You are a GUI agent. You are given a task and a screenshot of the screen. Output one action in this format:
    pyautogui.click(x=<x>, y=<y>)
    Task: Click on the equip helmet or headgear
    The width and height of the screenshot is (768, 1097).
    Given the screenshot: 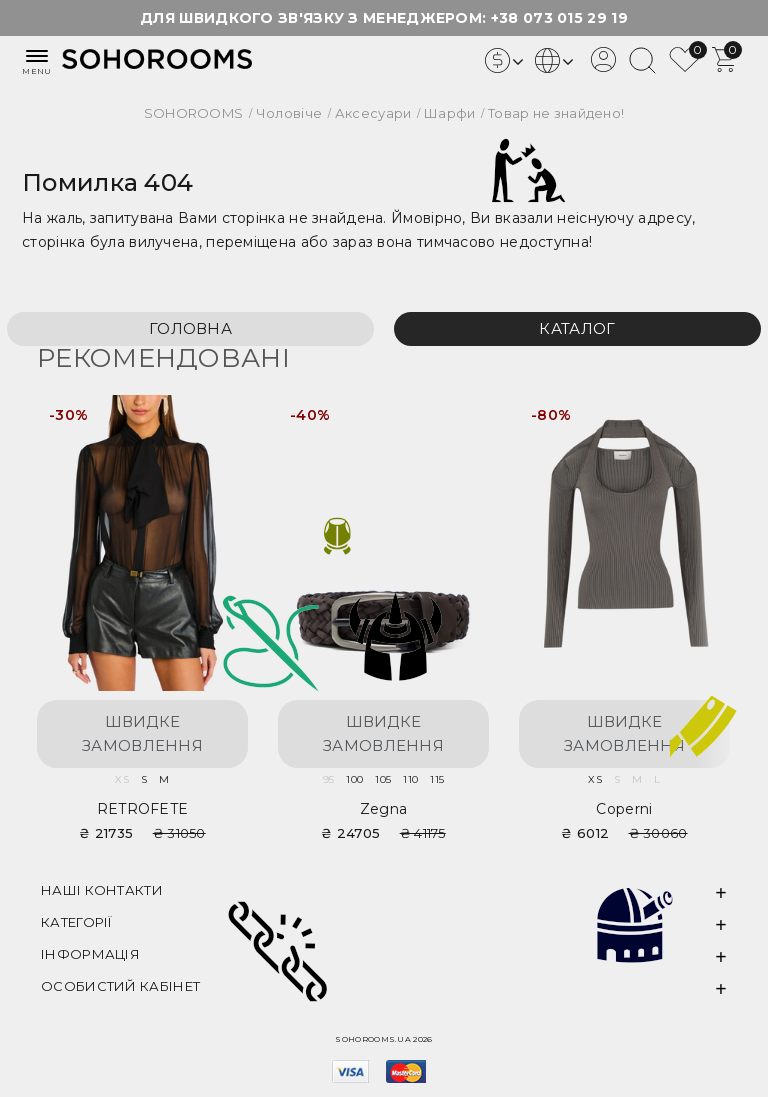 What is the action you would take?
    pyautogui.click(x=395, y=636)
    